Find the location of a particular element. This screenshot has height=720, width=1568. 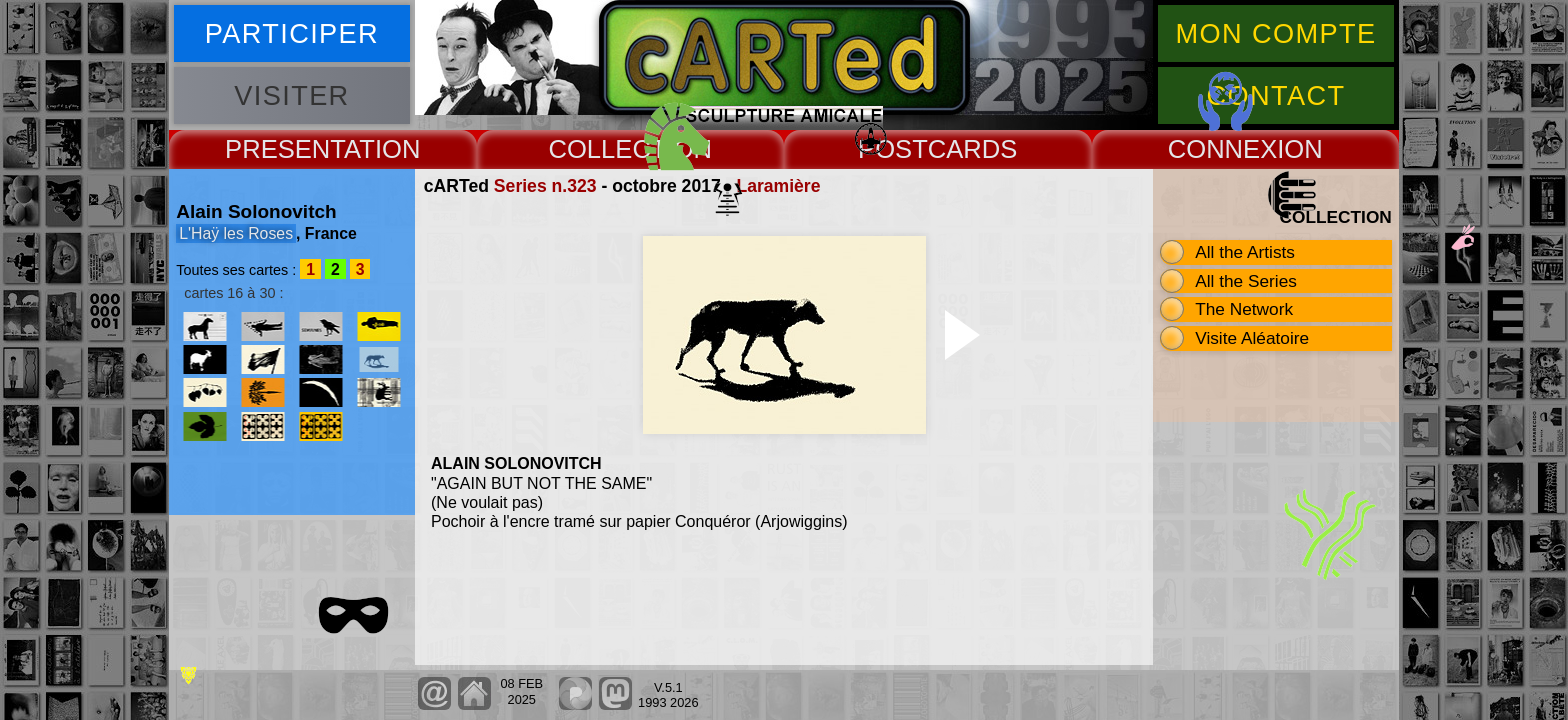

indicates protected or secured content is located at coordinates (188, 675).